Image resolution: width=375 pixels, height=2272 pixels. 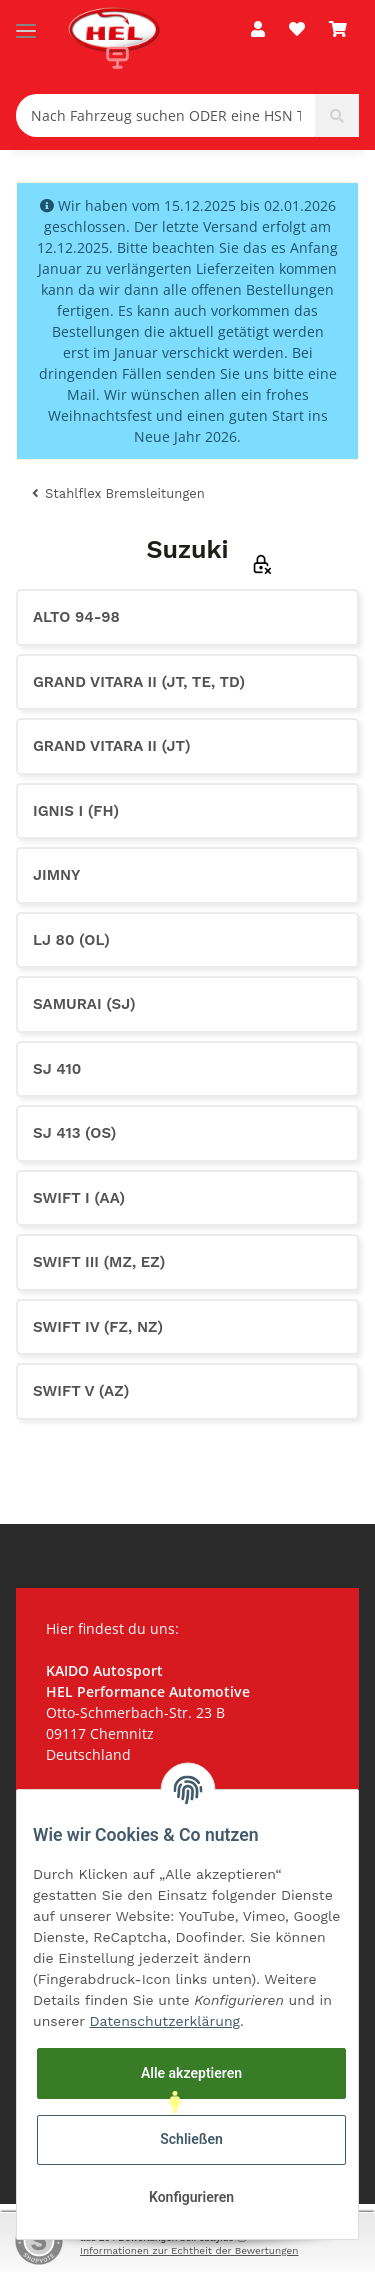 I want to click on indicates women's restroom or facilities, so click(x=175, y=2102).